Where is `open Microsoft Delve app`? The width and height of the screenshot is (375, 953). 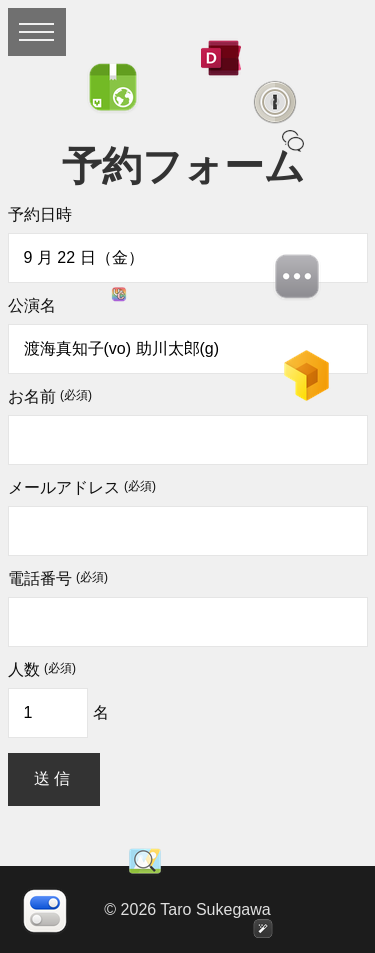
open Microsoft Delve app is located at coordinates (221, 58).